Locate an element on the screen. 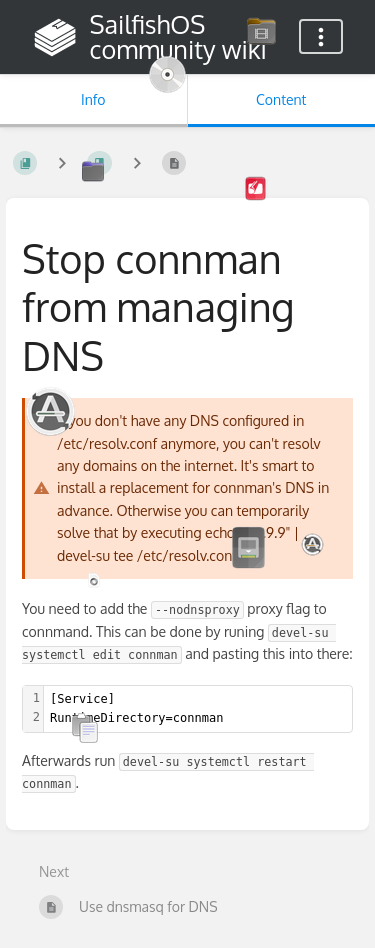  open a folder or directory is located at coordinates (93, 171).